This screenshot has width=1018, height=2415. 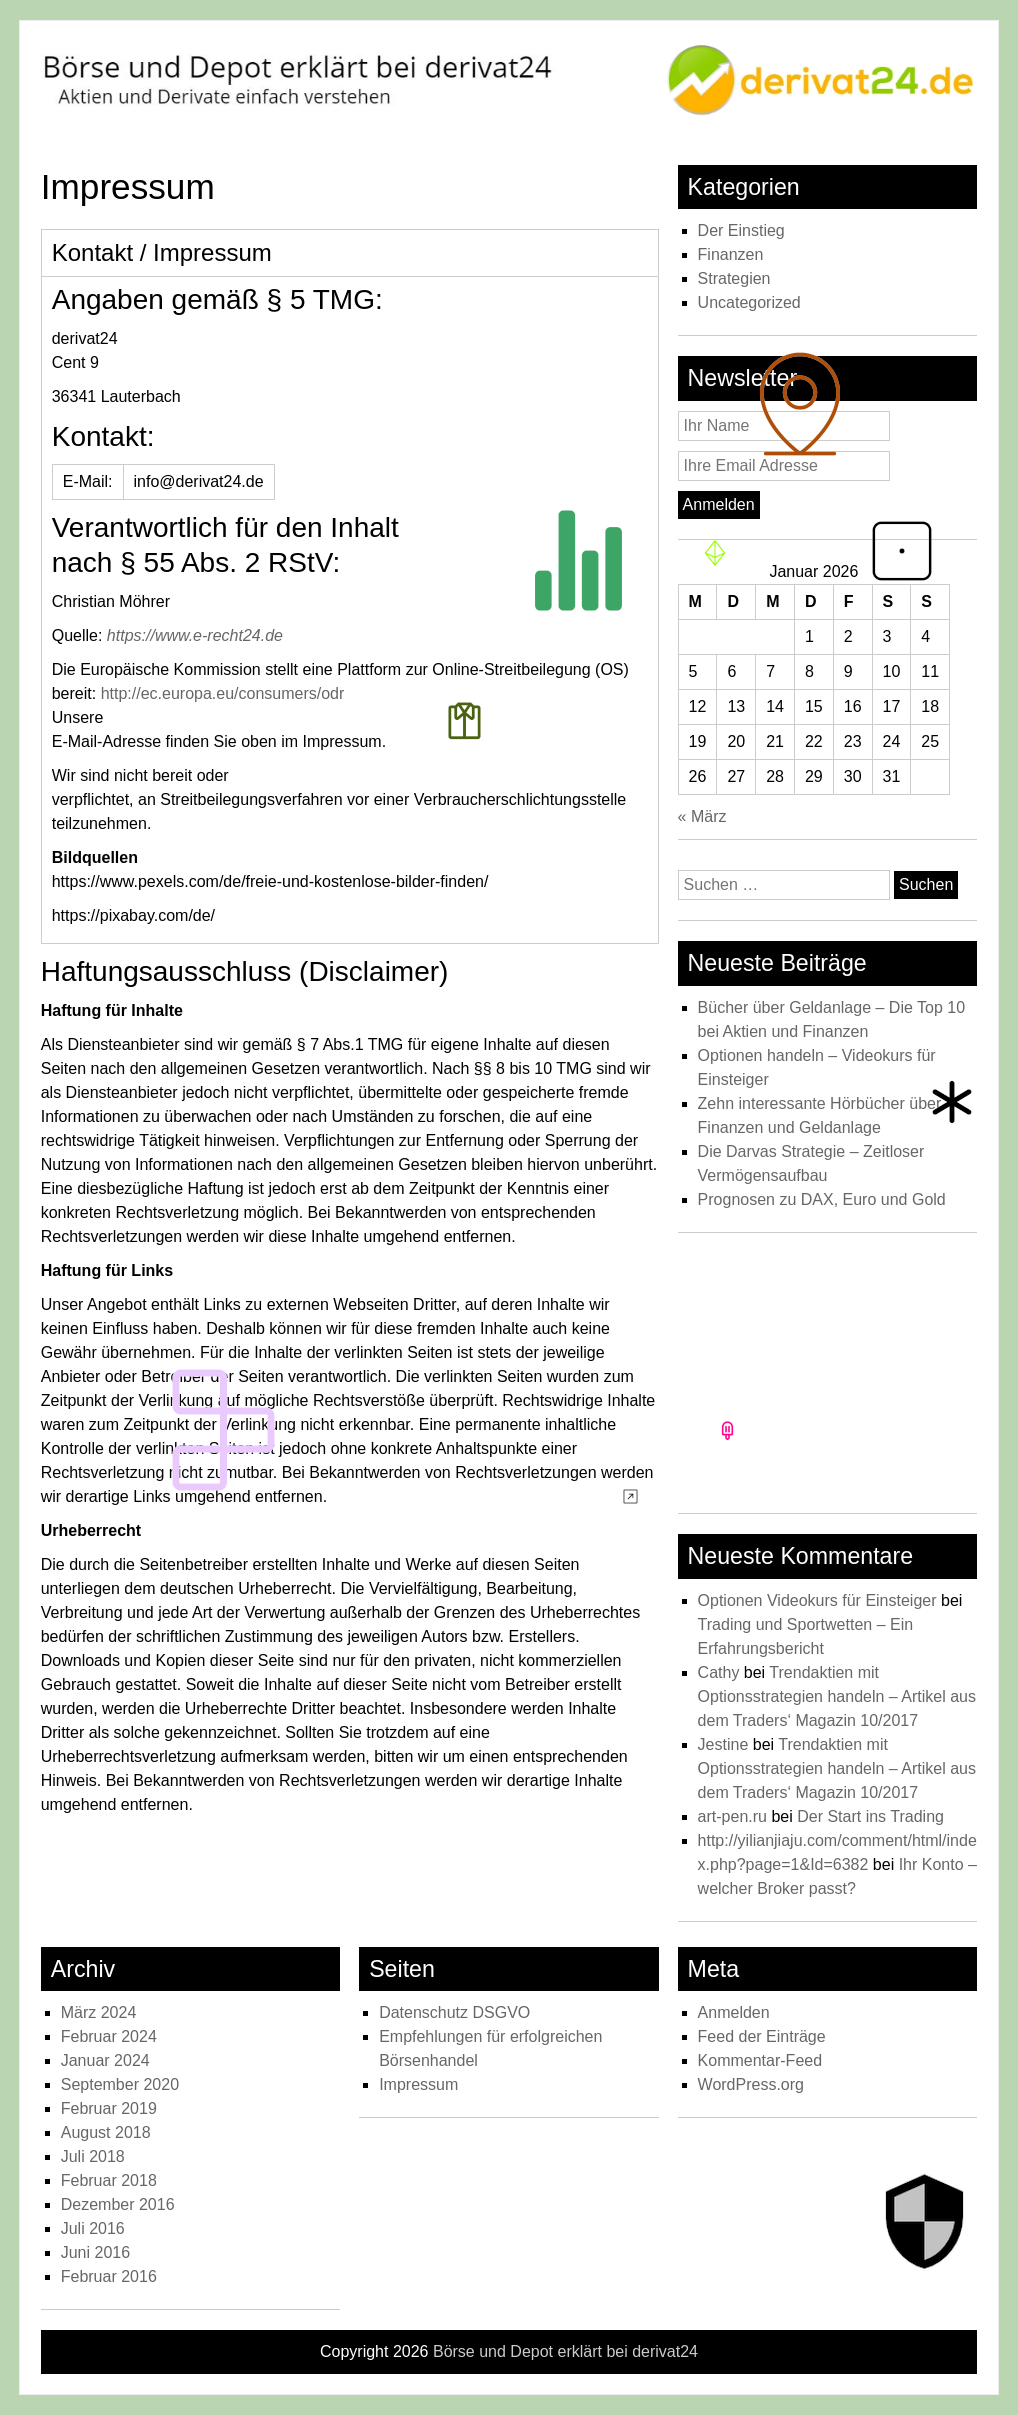 I want to click on open link in new window, so click(x=630, y=1496).